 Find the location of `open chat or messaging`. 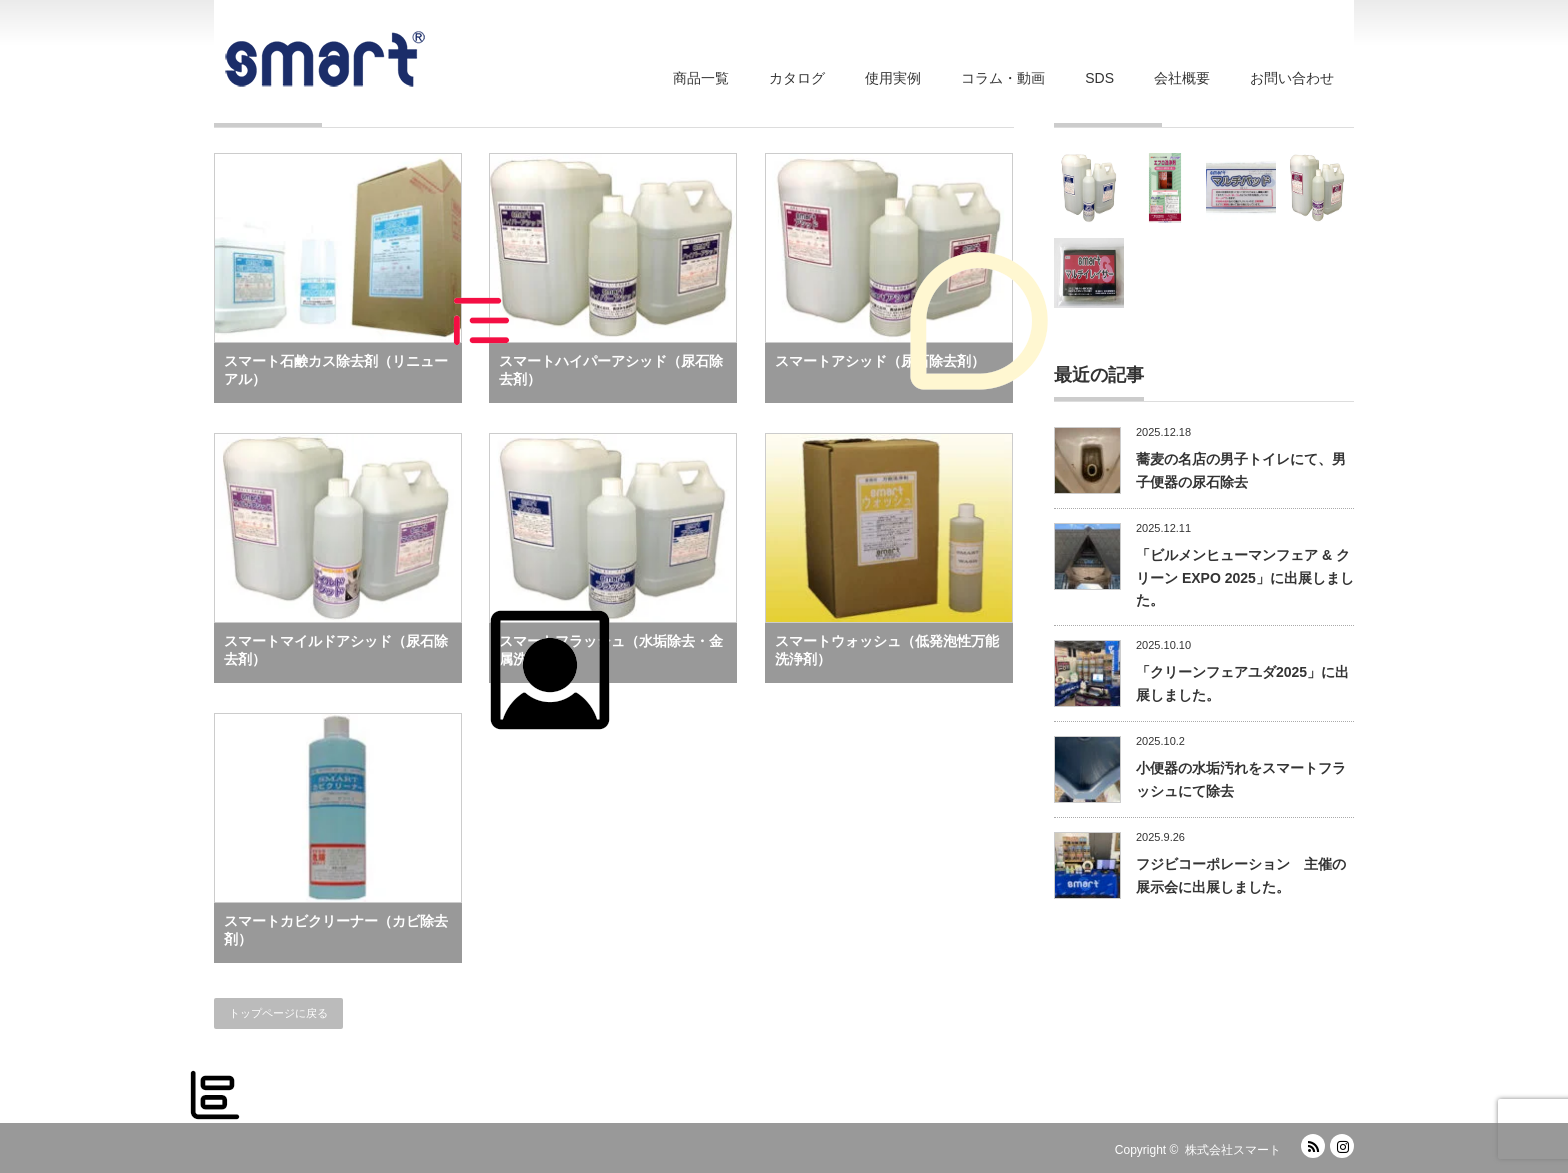

open chat or messaging is located at coordinates (976, 323).